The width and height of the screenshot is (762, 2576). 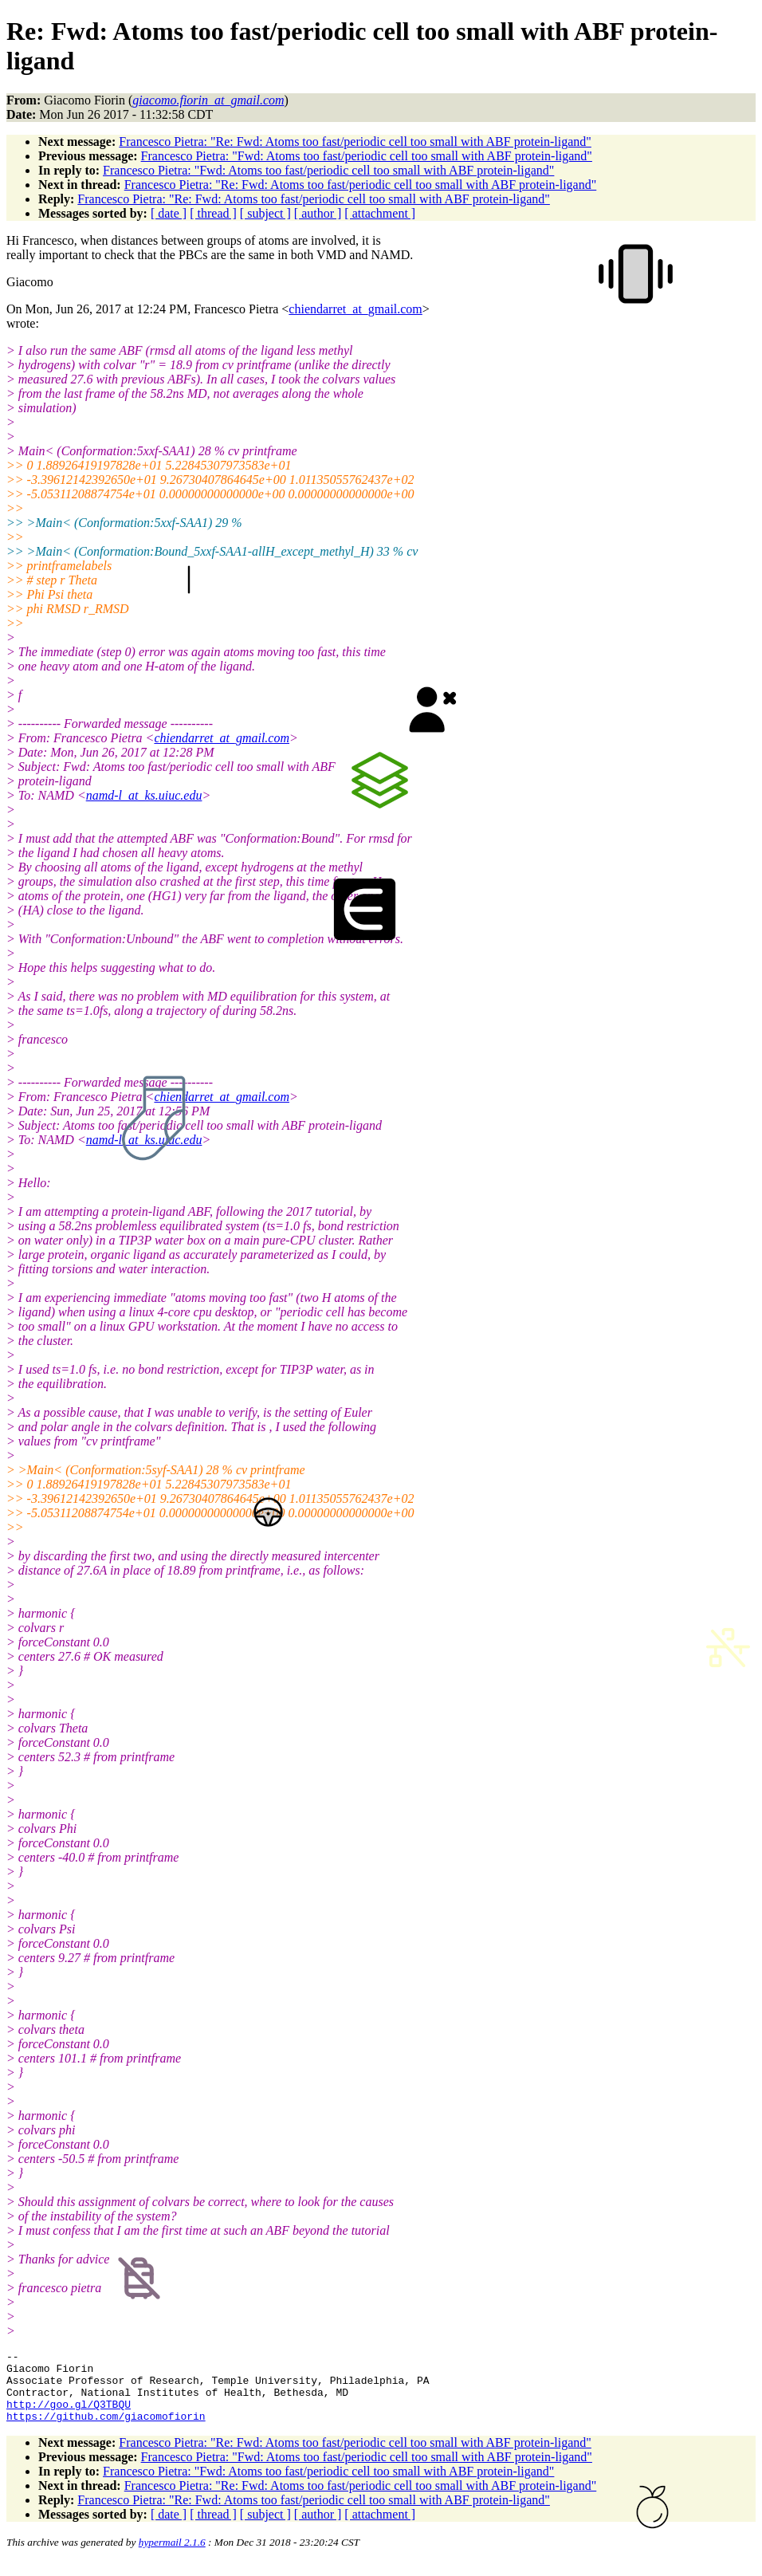 I want to click on access driving or navigation mode, so click(x=268, y=1512).